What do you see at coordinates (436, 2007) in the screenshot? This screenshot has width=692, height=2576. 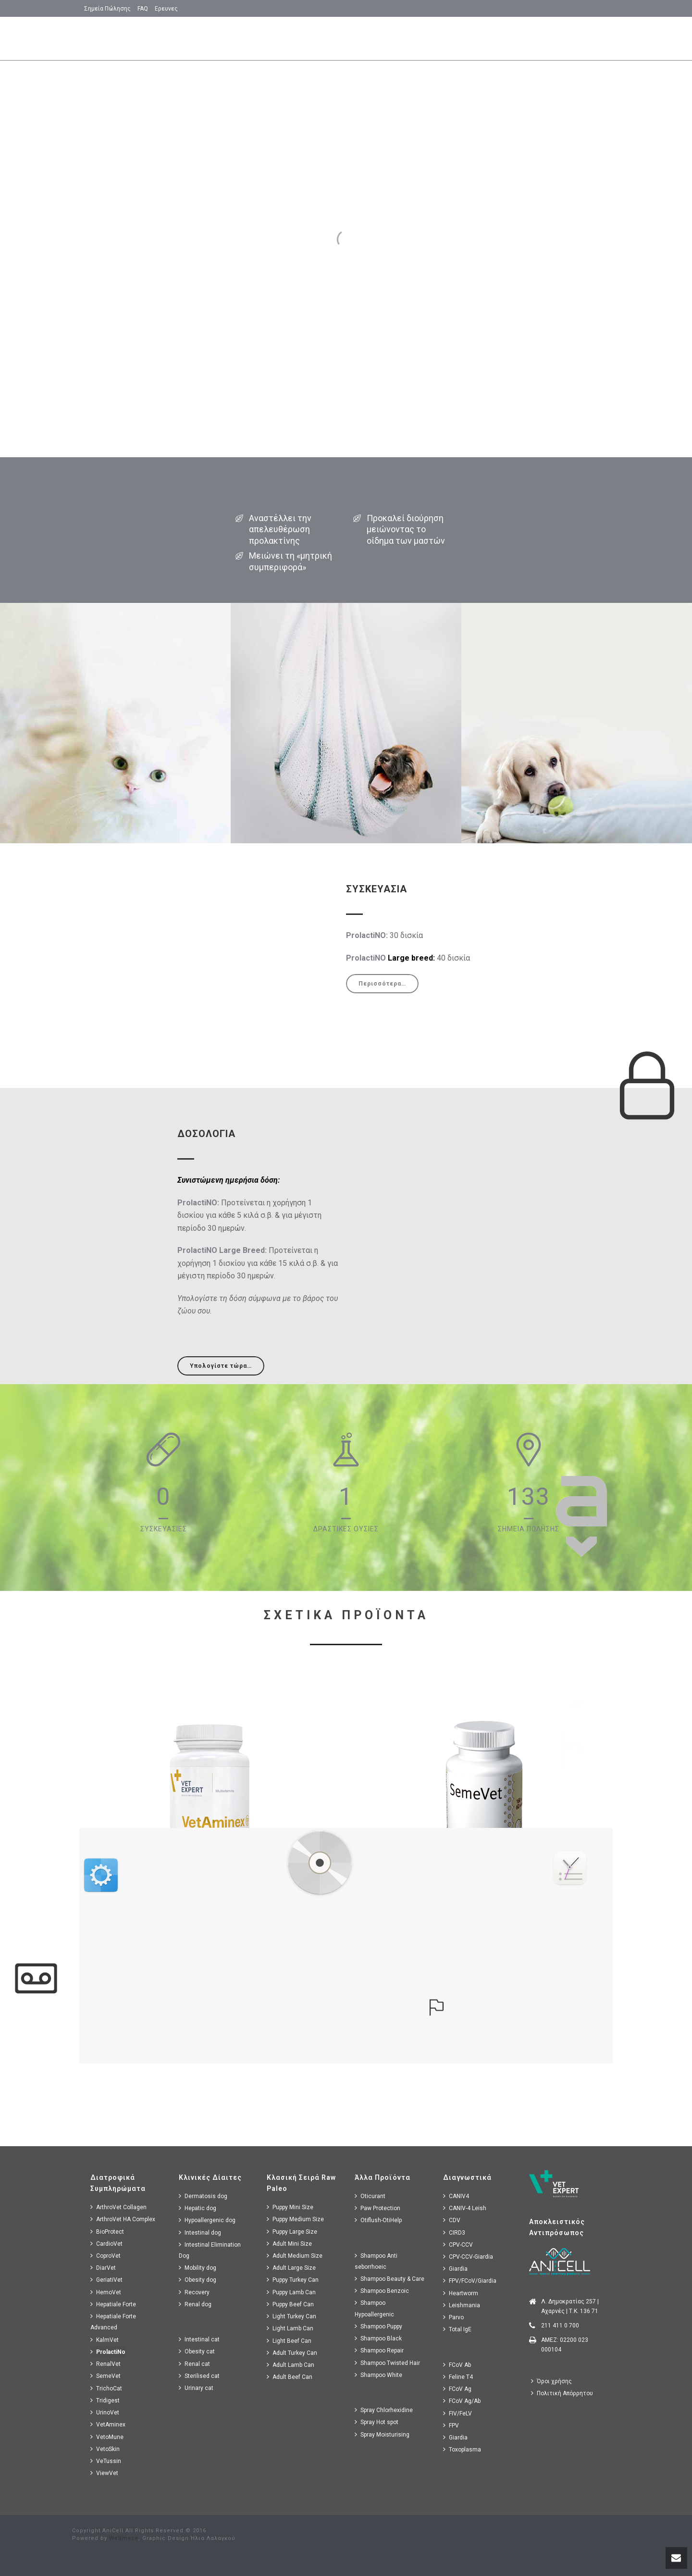 I see `access flag emojis in the emoji picker` at bounding box center [436, 2007].